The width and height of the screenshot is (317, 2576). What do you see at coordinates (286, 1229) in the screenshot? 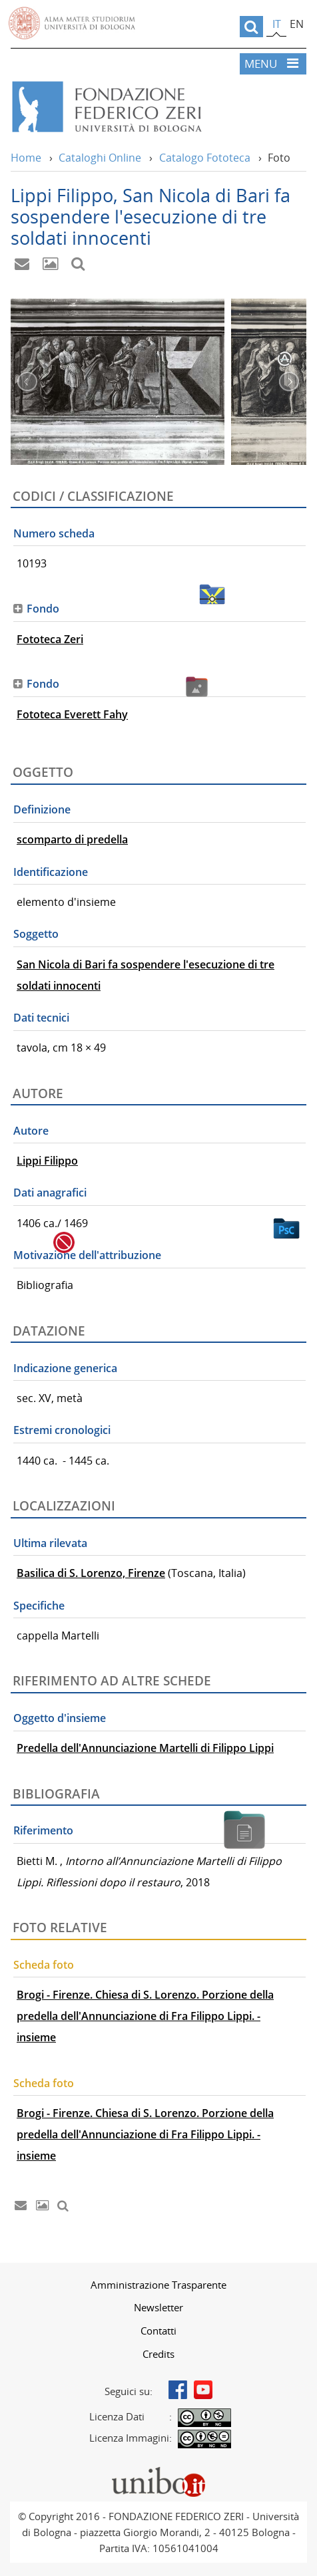
I see `open folder containing adobe photoshop classic files` at bounding box center [286, 1229].